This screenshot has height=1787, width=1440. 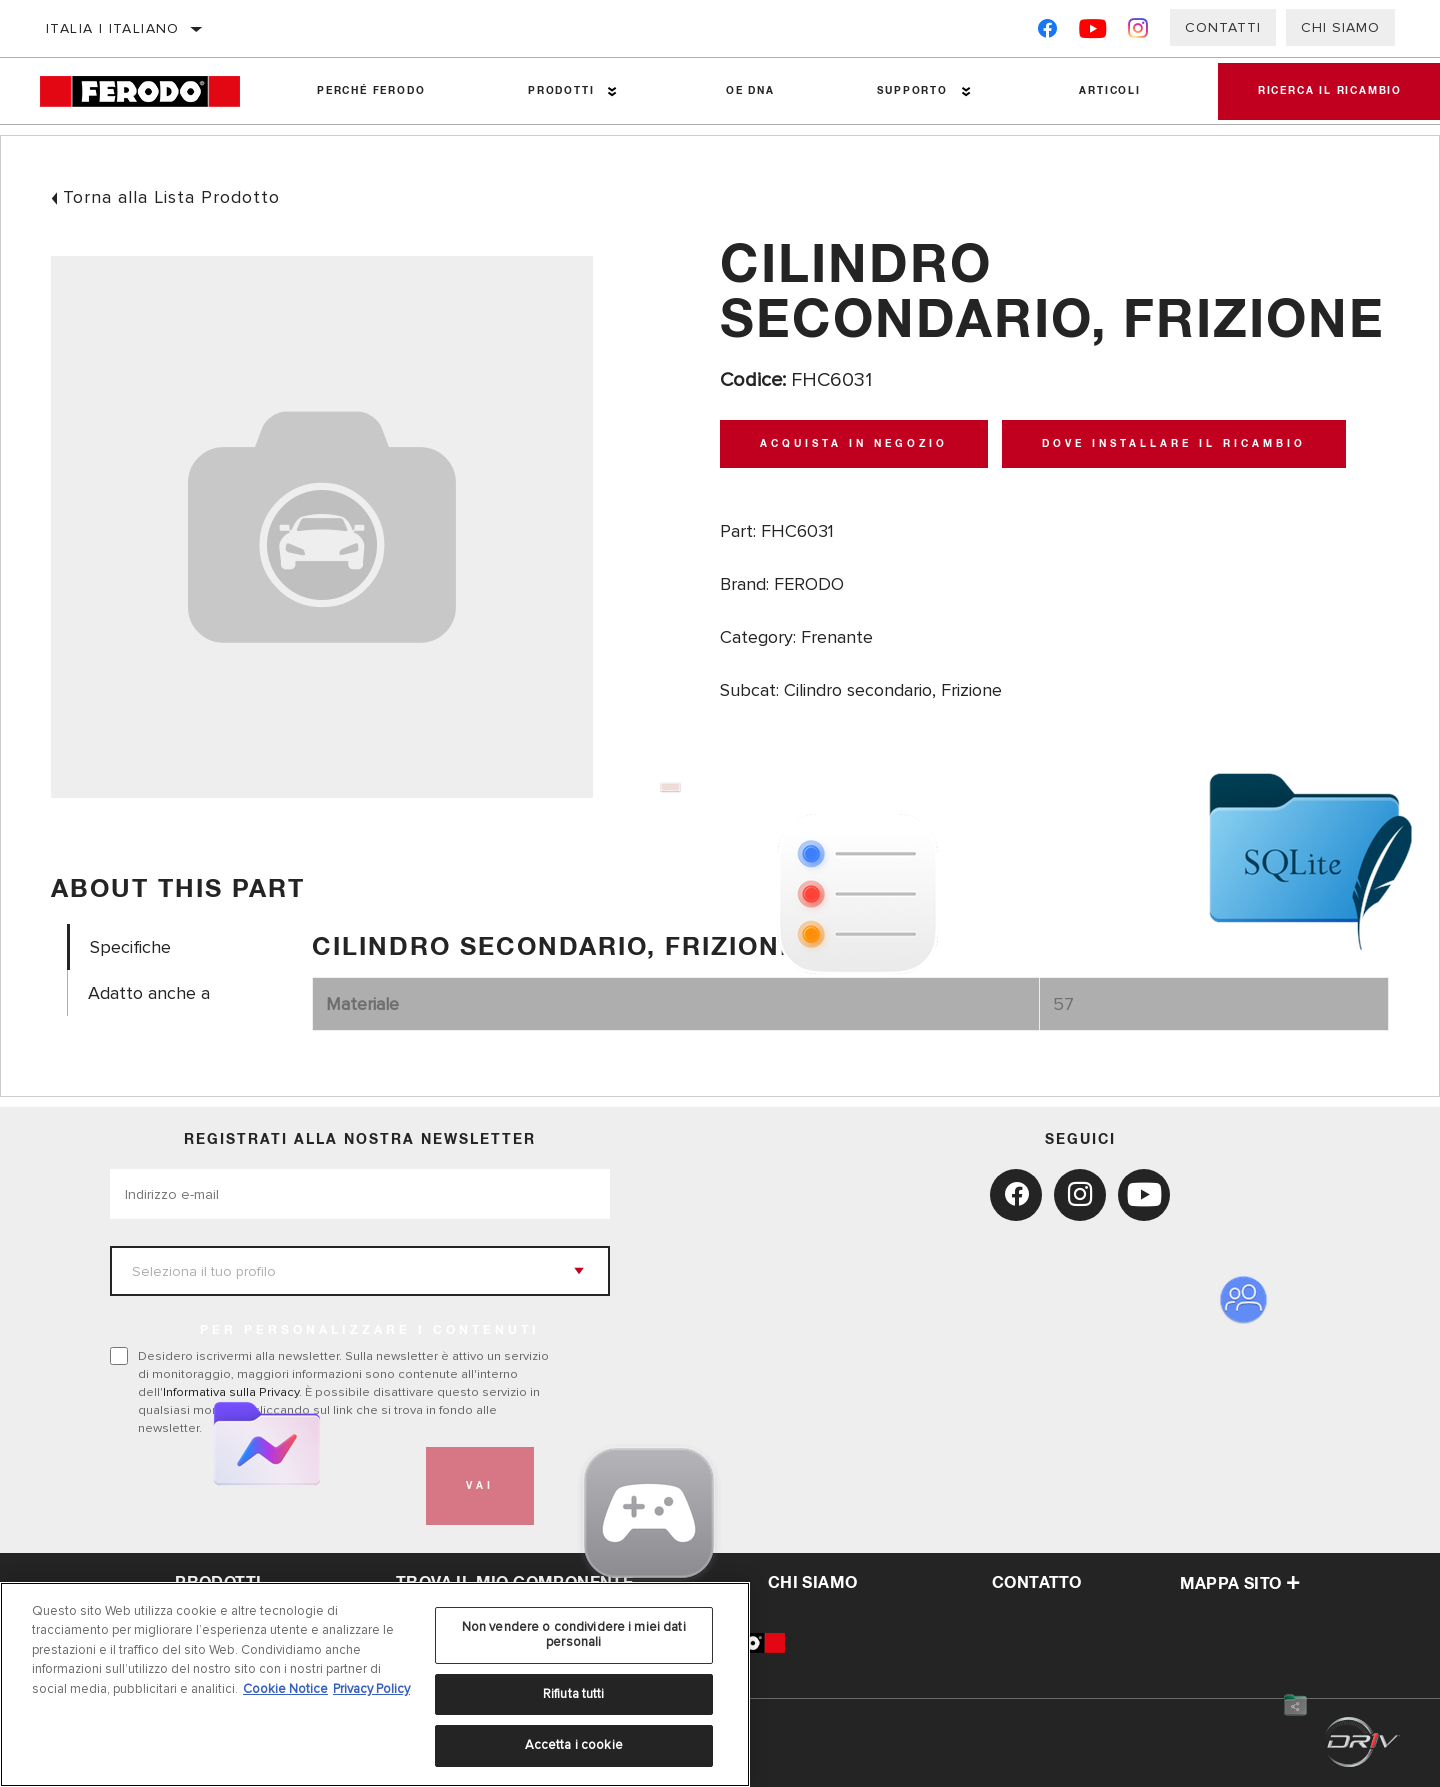 What do you see at coordinates (1304, 853) in the screenshot?
I see `open folder containing SQLite database files` at bounding box center [1304, 853].